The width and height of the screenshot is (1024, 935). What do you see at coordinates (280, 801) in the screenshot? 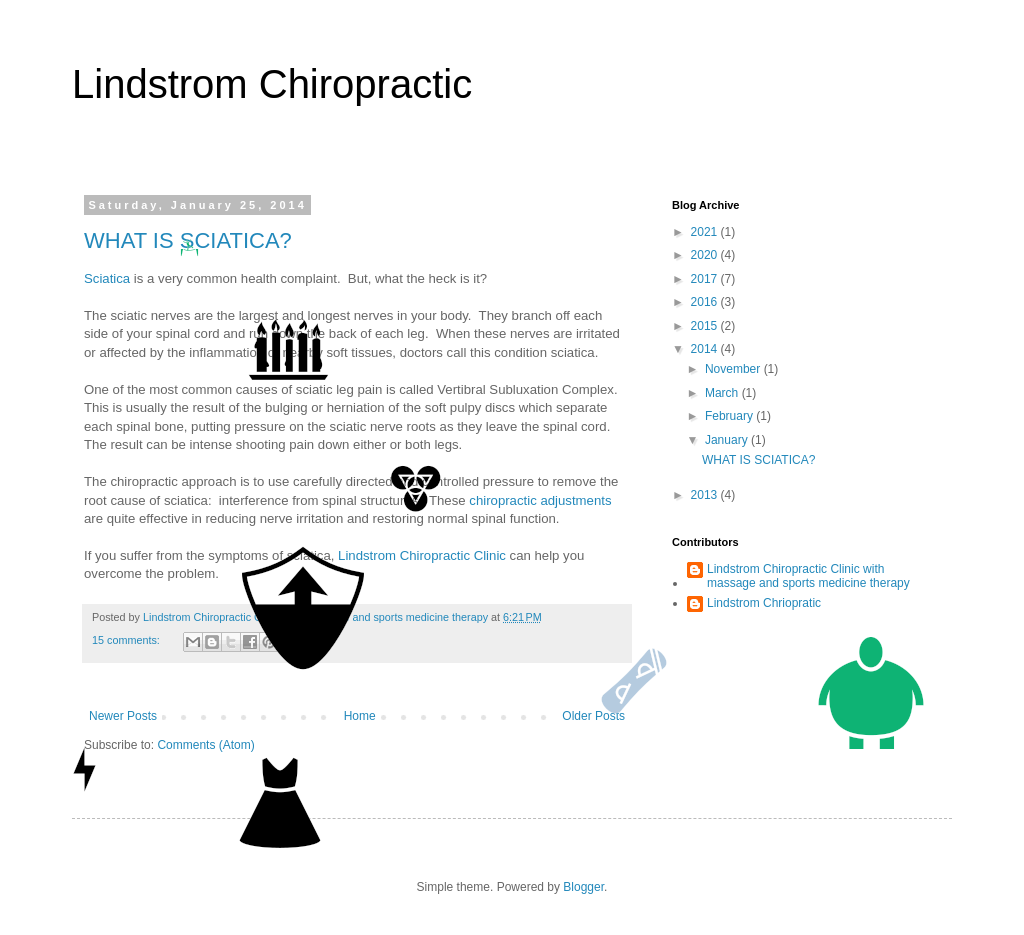
I see `browse dresses or women's clothing` at bounding box center [280, 801].